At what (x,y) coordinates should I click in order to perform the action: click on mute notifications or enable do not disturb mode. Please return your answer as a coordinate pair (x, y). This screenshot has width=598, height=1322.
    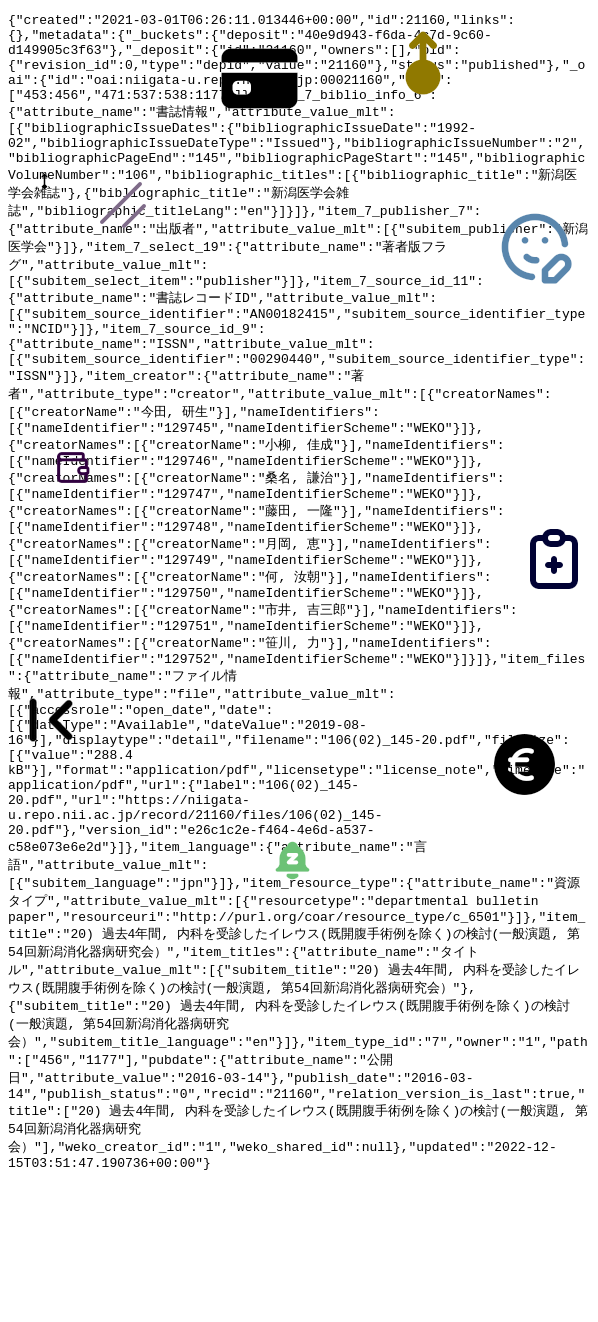
    Looking at the image, I should click on (292, 860).